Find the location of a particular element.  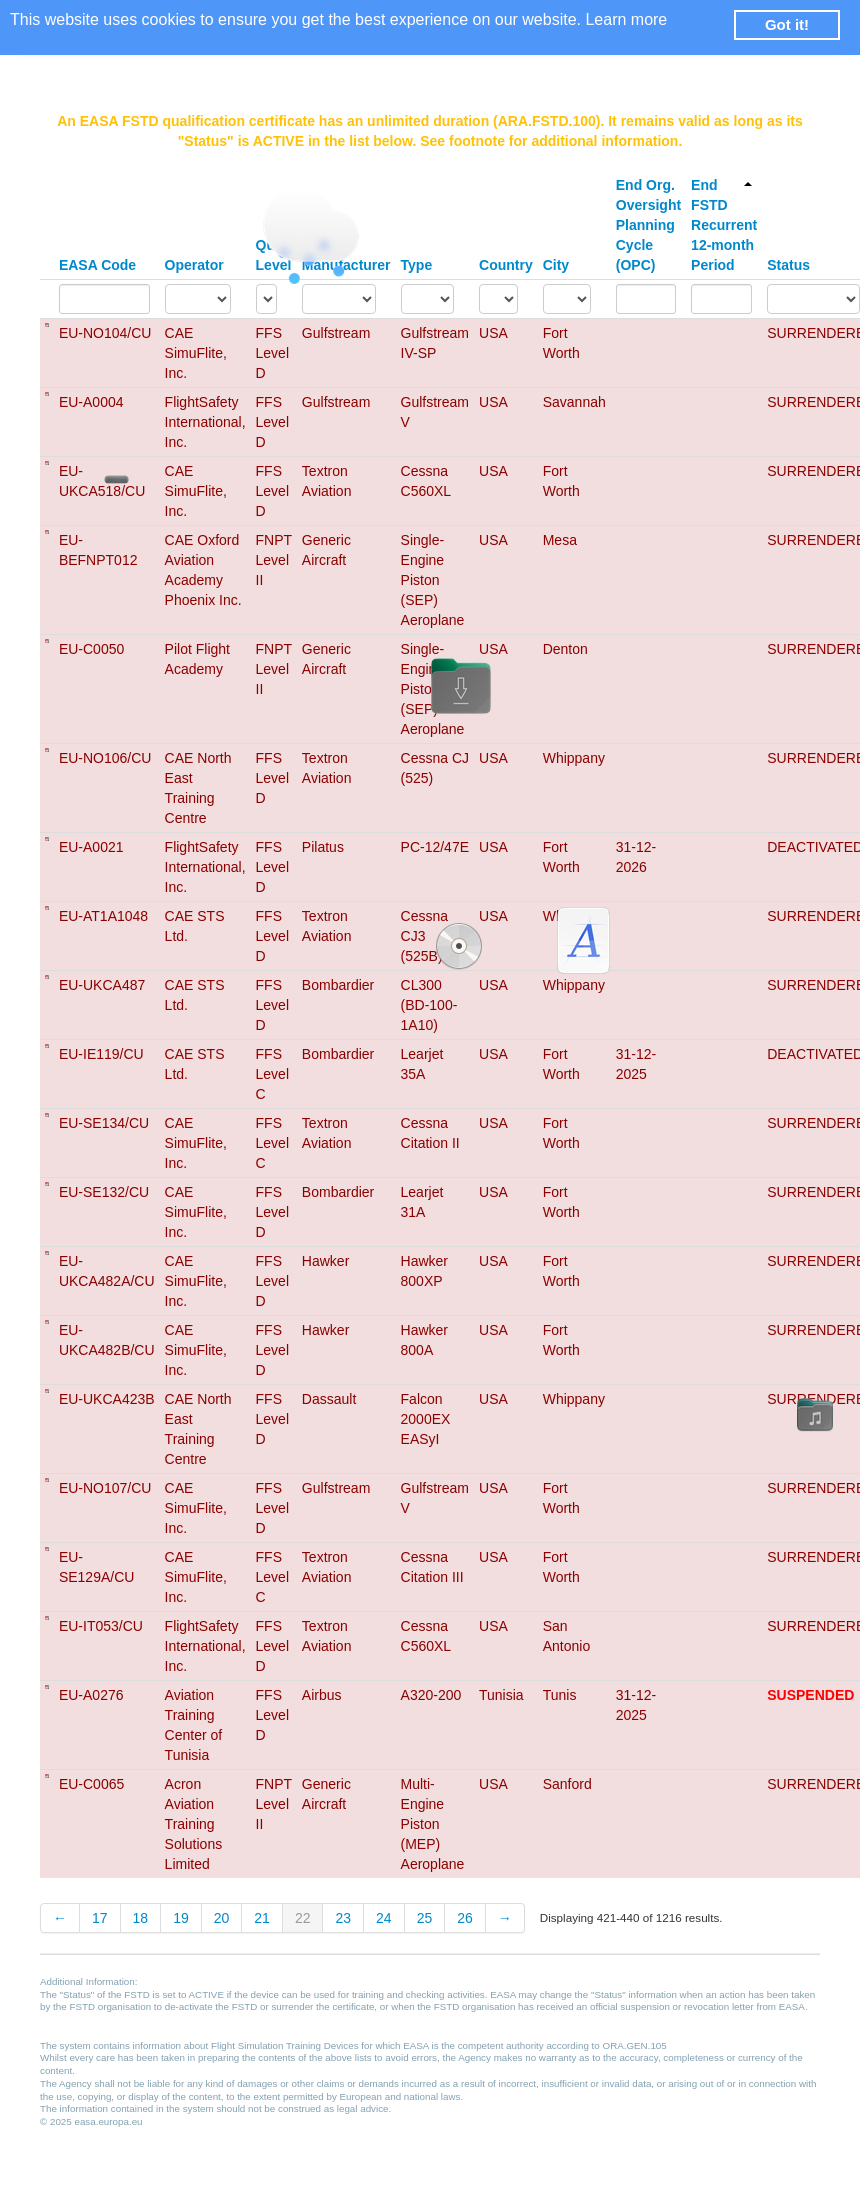

connect to a bluetooth speaker is located at coordinates (116, 479).